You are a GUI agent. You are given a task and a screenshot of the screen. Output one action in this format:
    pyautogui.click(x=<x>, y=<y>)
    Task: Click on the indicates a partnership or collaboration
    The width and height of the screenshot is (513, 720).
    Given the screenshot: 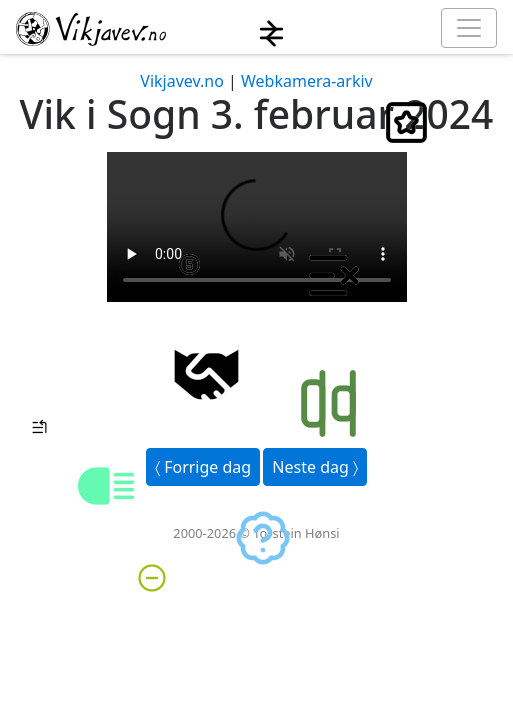 What is the action you would take?
    pyautogui.click(x=206, y=374)
    